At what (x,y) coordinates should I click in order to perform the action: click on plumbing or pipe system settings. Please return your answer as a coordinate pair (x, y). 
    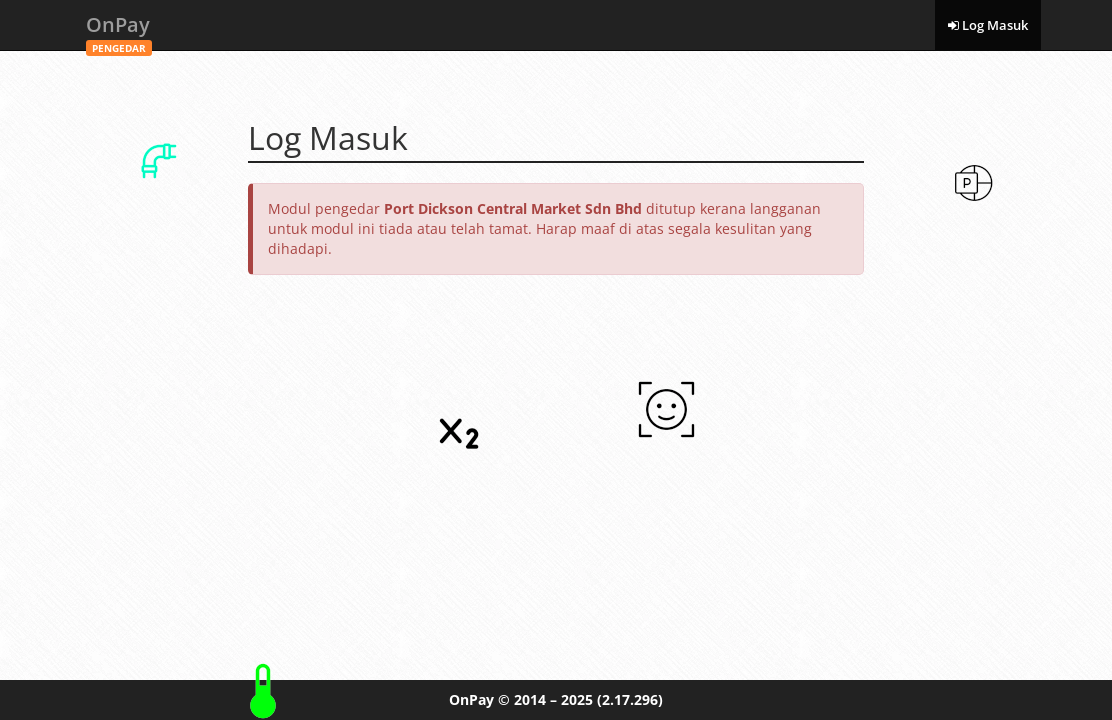
    Looking at the image, I should click on (157, 159).